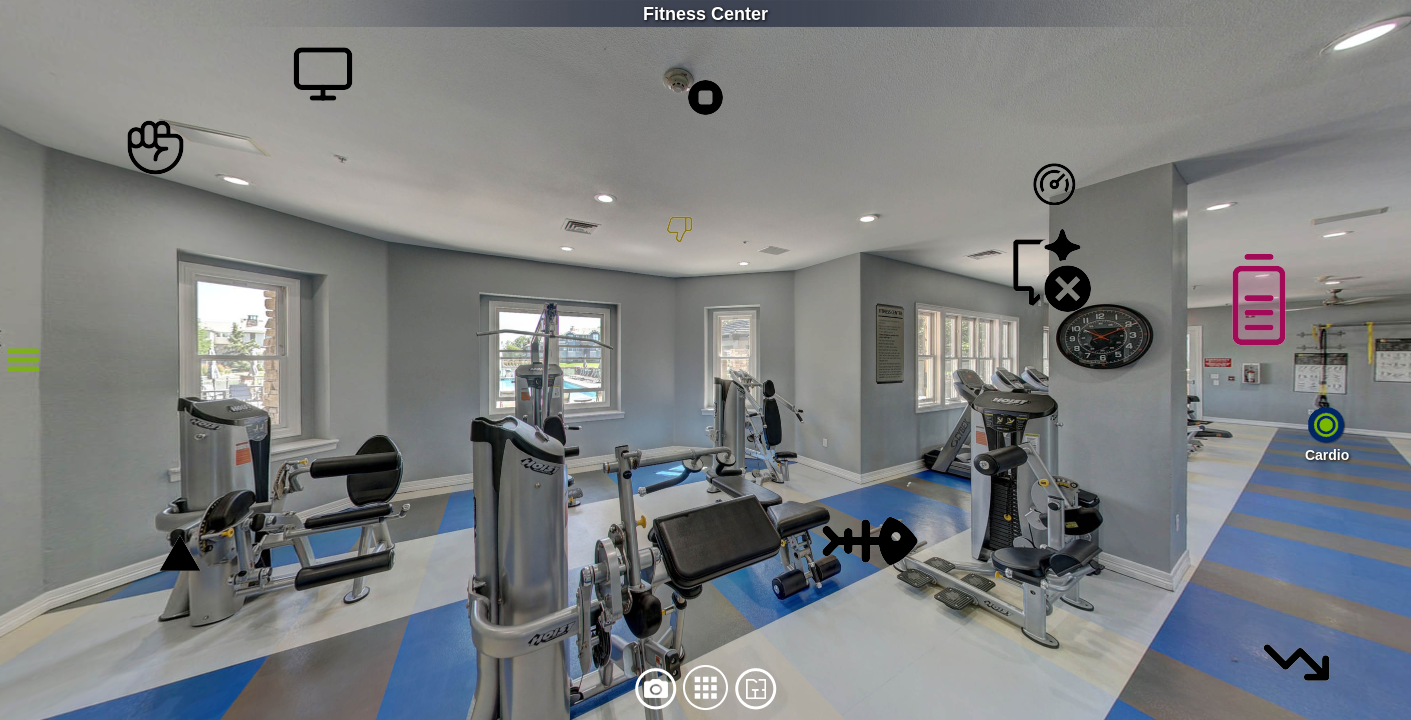  Describe the element at coordinates (323, 74) in the screenshot. I see `switch to desktop display mode` at that location.